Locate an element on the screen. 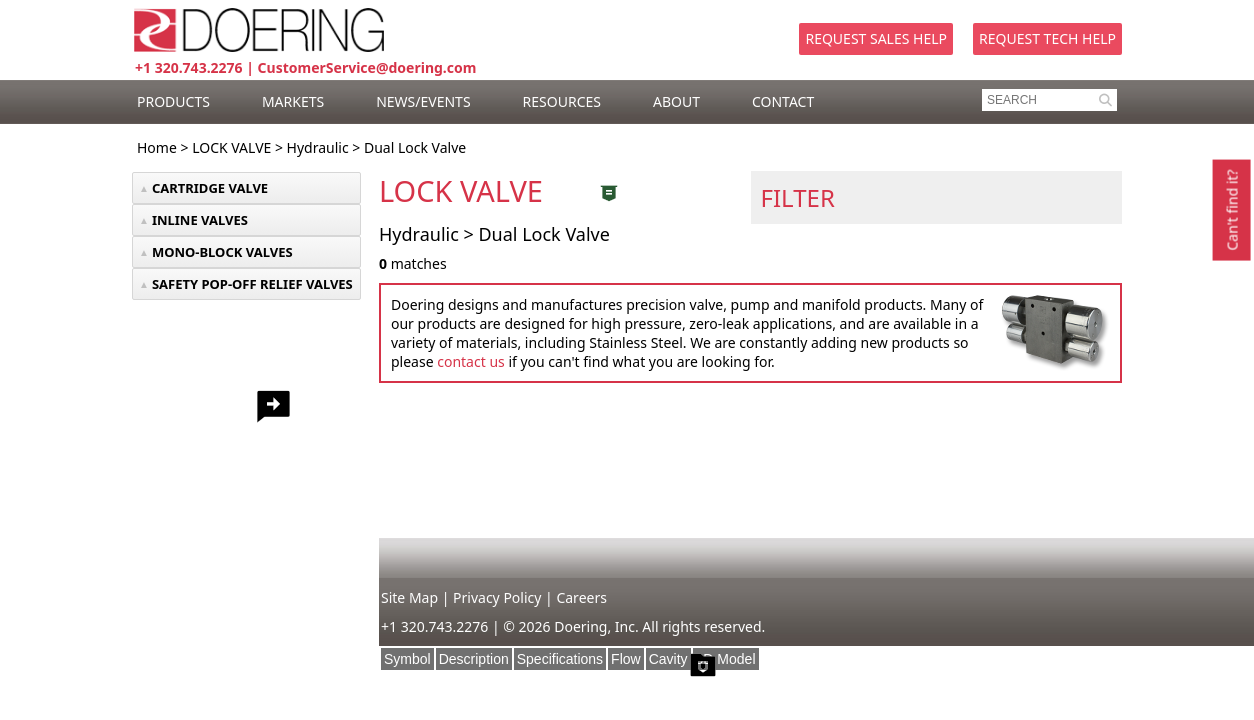 This screenshot has width=1254, height=720. honor badge or achievement indicator is located at coordinates (609, 193).